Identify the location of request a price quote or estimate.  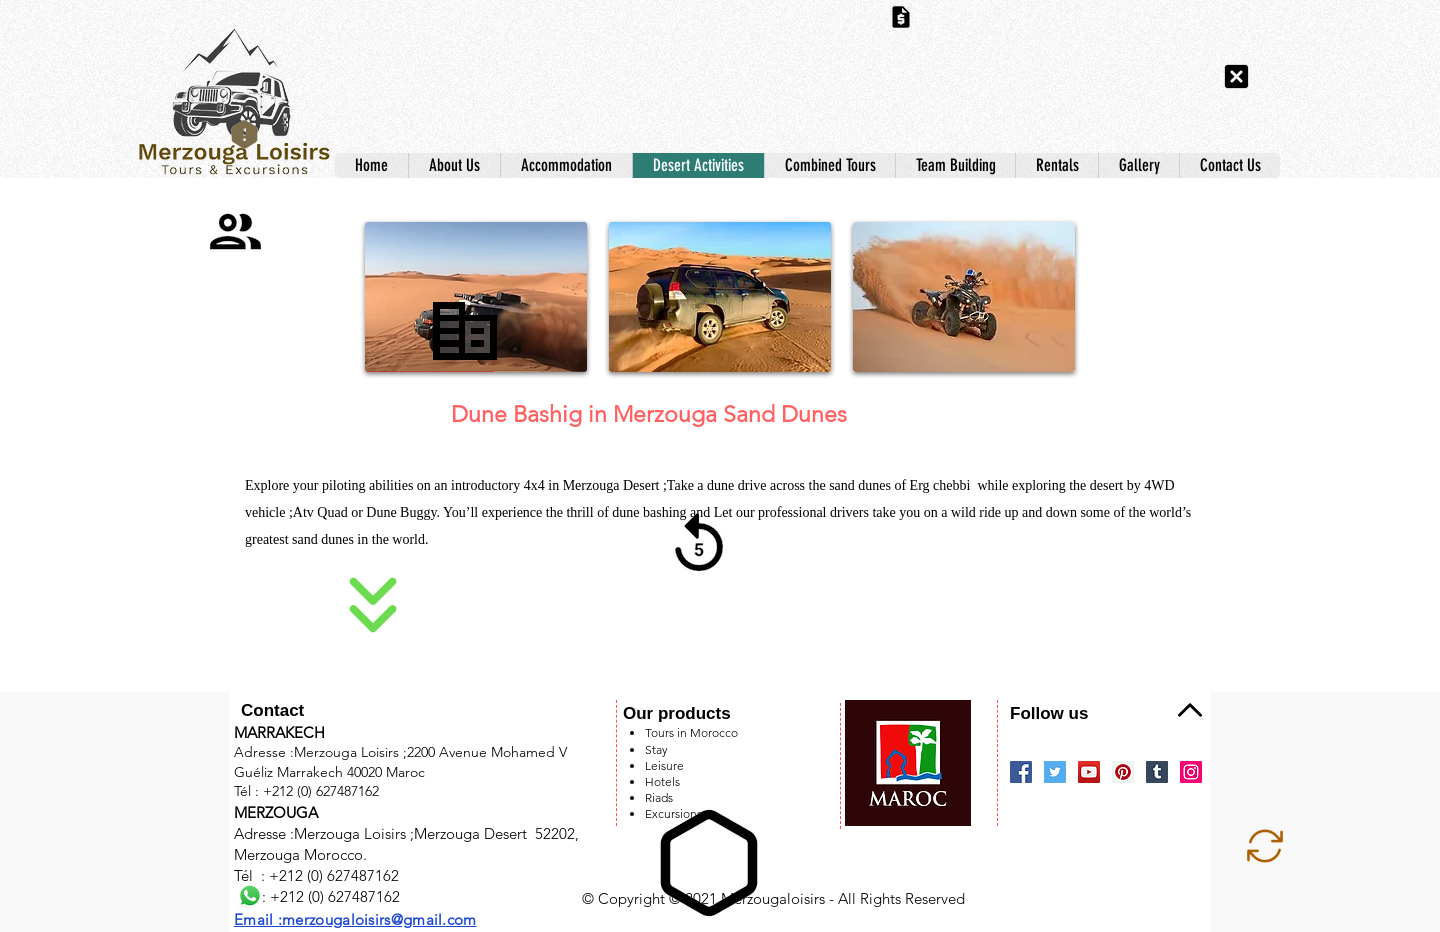
(901, 17).